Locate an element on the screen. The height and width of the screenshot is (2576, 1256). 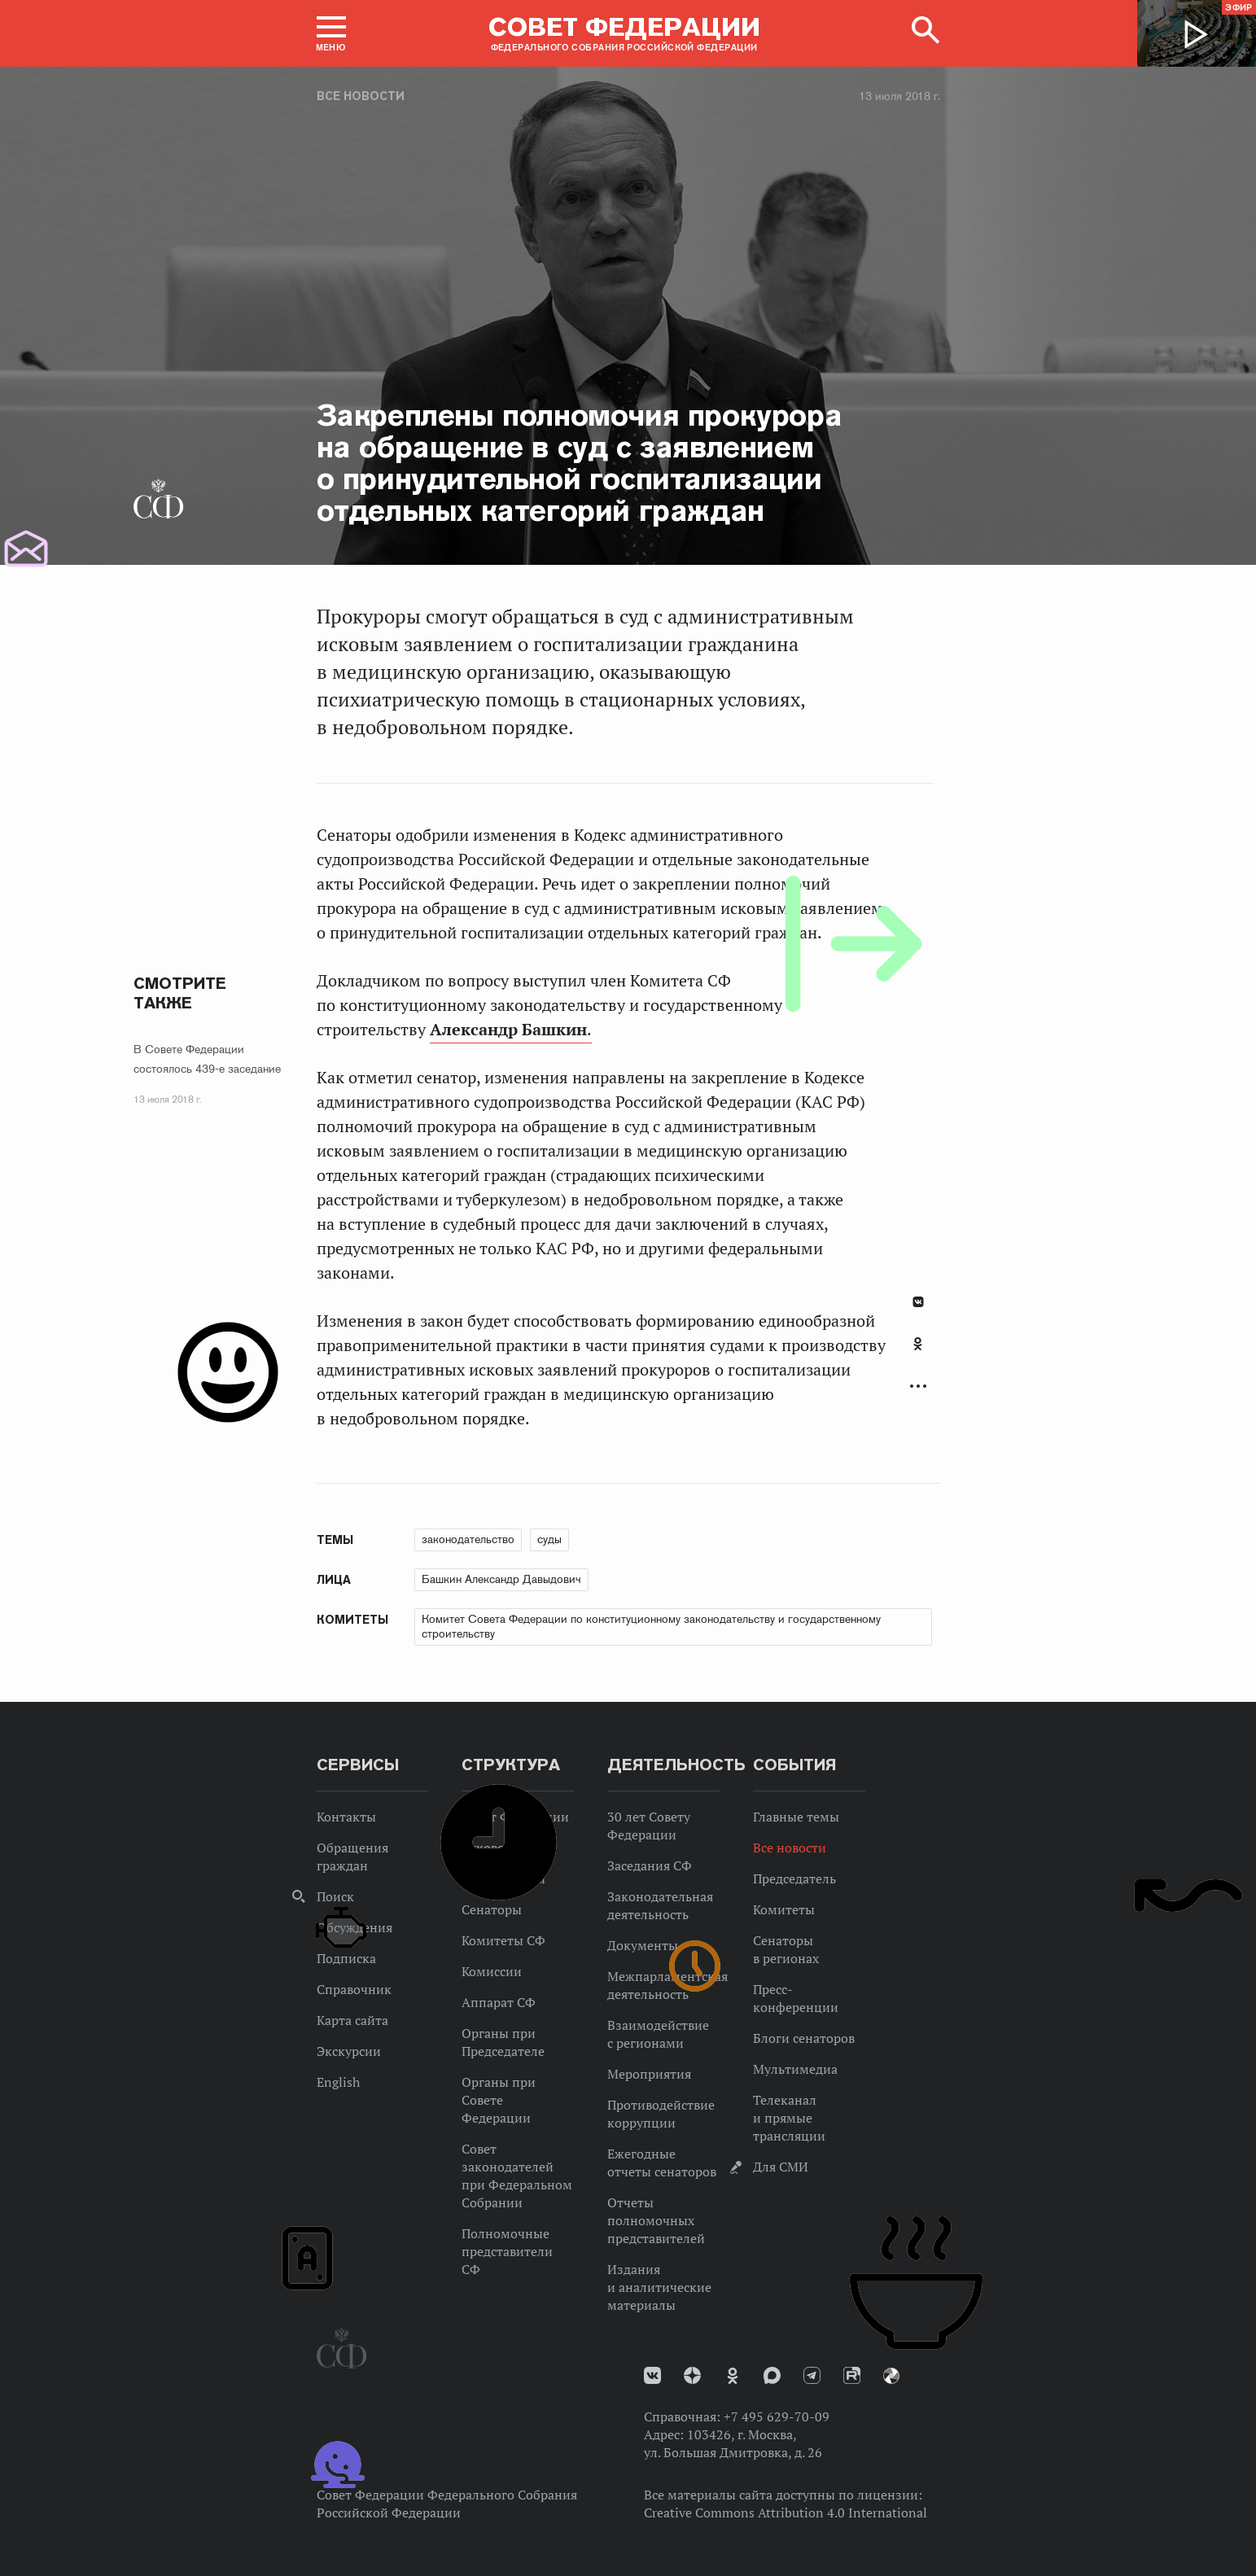
indicates something is overwhelmed or struggling is located at coordinates (338, 2464).